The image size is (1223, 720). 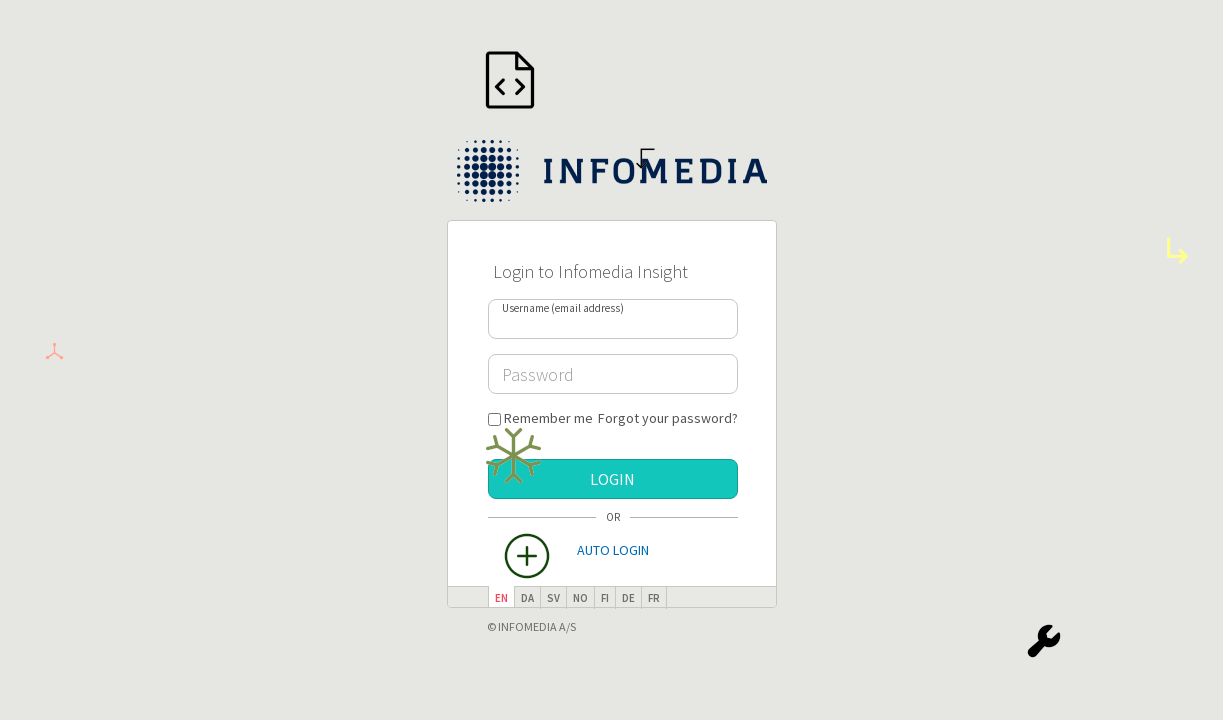 I want to click on go back and down in navigation, so click(x=645, y=158).